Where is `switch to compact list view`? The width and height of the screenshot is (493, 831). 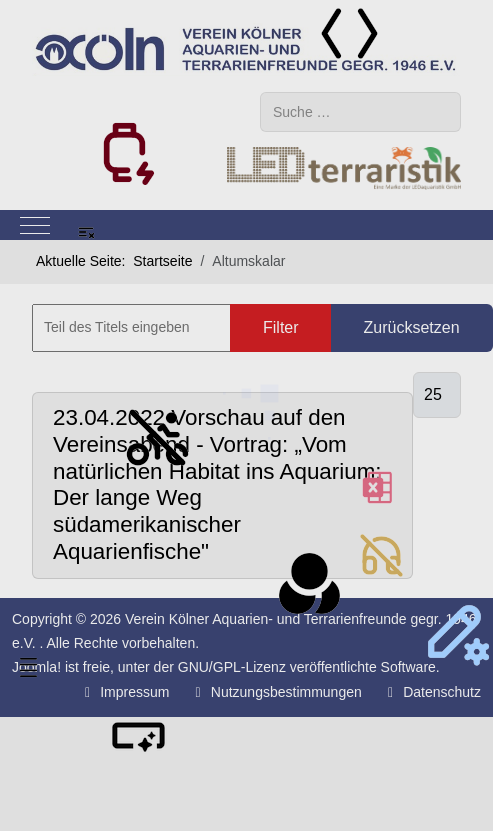
switch to compact list view is located at coordinates (28, 667).